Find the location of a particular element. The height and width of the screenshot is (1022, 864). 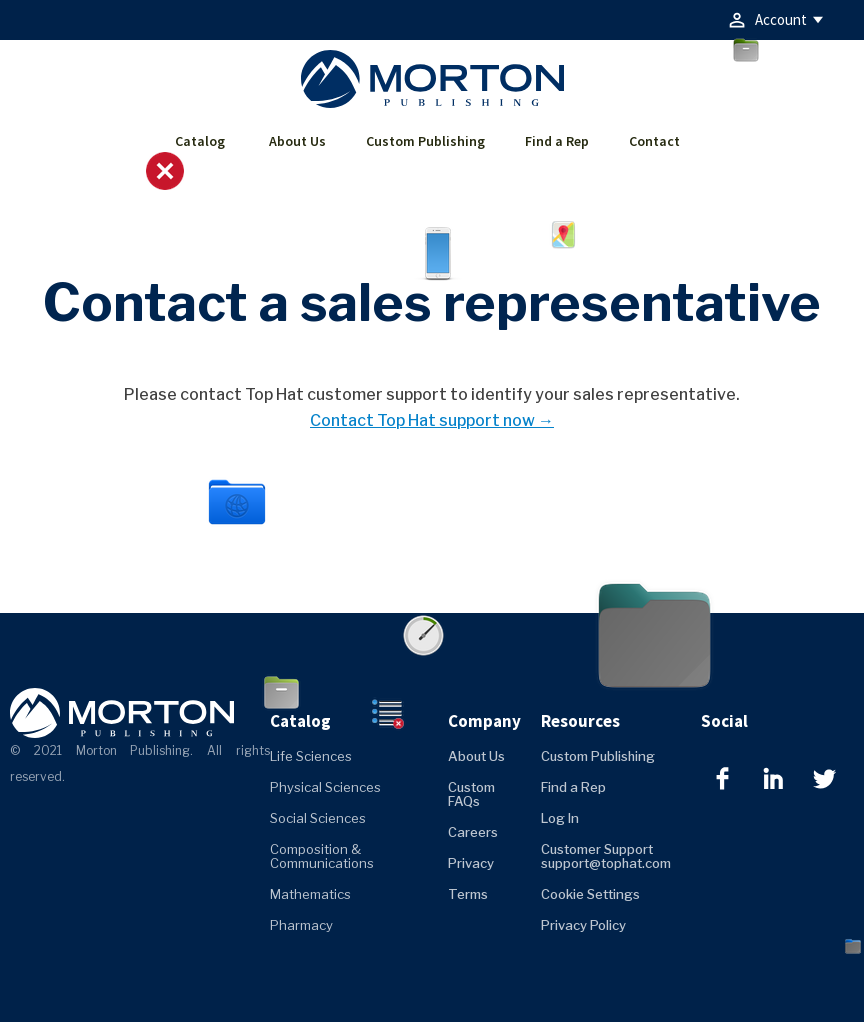

open folder to view contents is located at coordinates (654, 635).